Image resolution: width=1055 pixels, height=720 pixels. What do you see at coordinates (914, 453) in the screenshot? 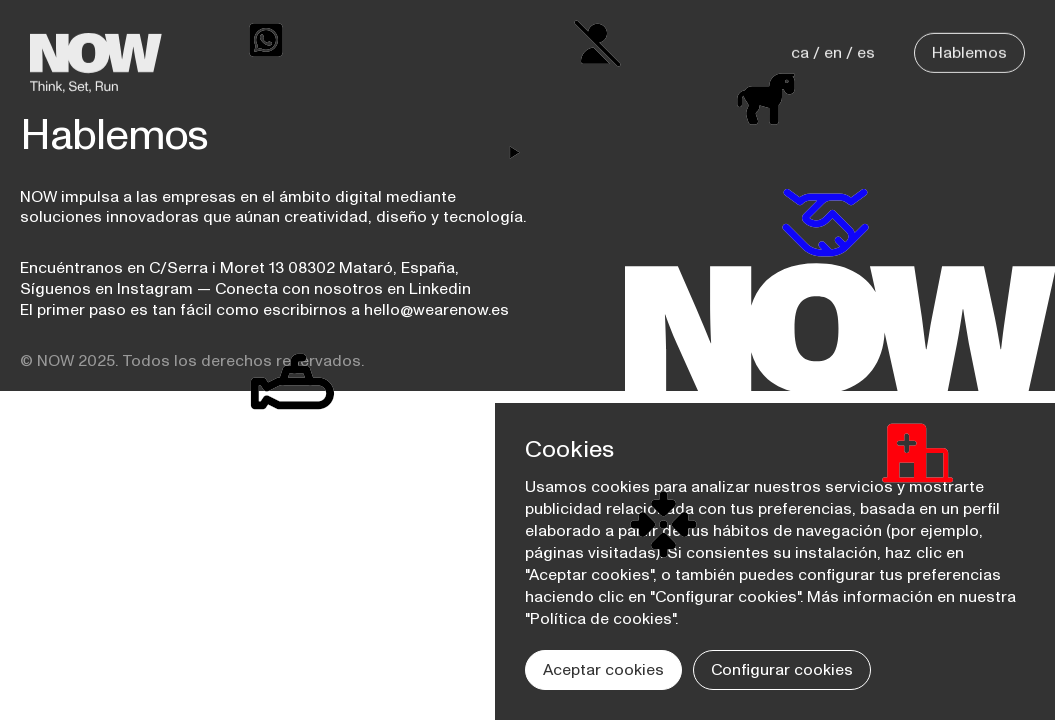
I see `find nearby hospitals or medical facilities` at bounding box center [914, 453].